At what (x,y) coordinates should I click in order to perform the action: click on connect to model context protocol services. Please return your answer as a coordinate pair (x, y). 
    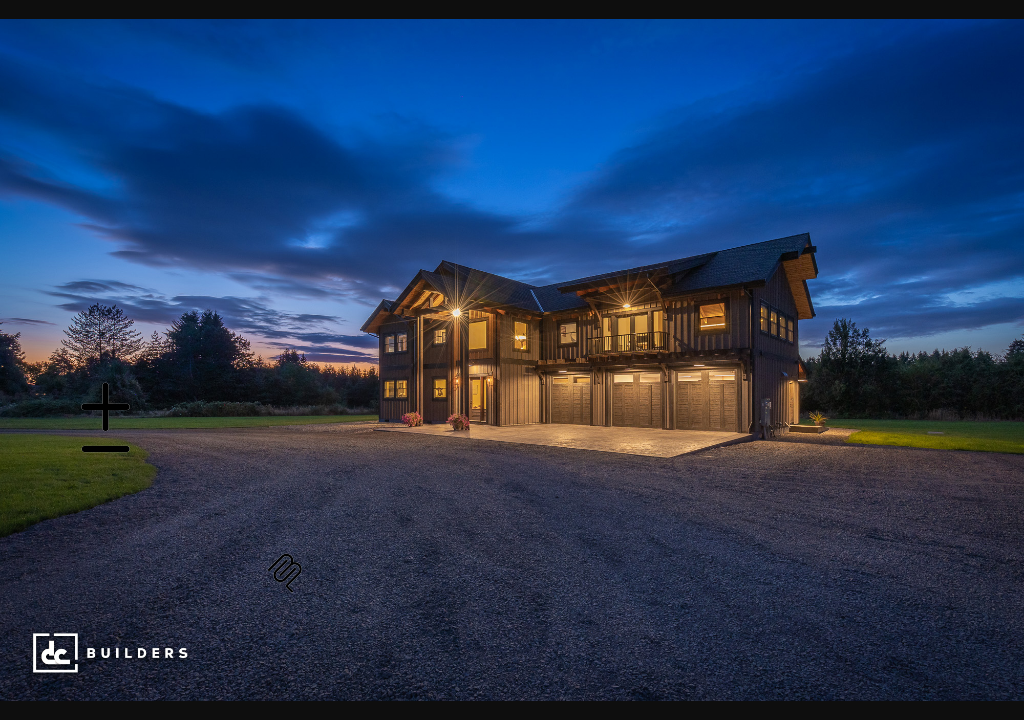
    Looking at the image, I should click on (285, 573).